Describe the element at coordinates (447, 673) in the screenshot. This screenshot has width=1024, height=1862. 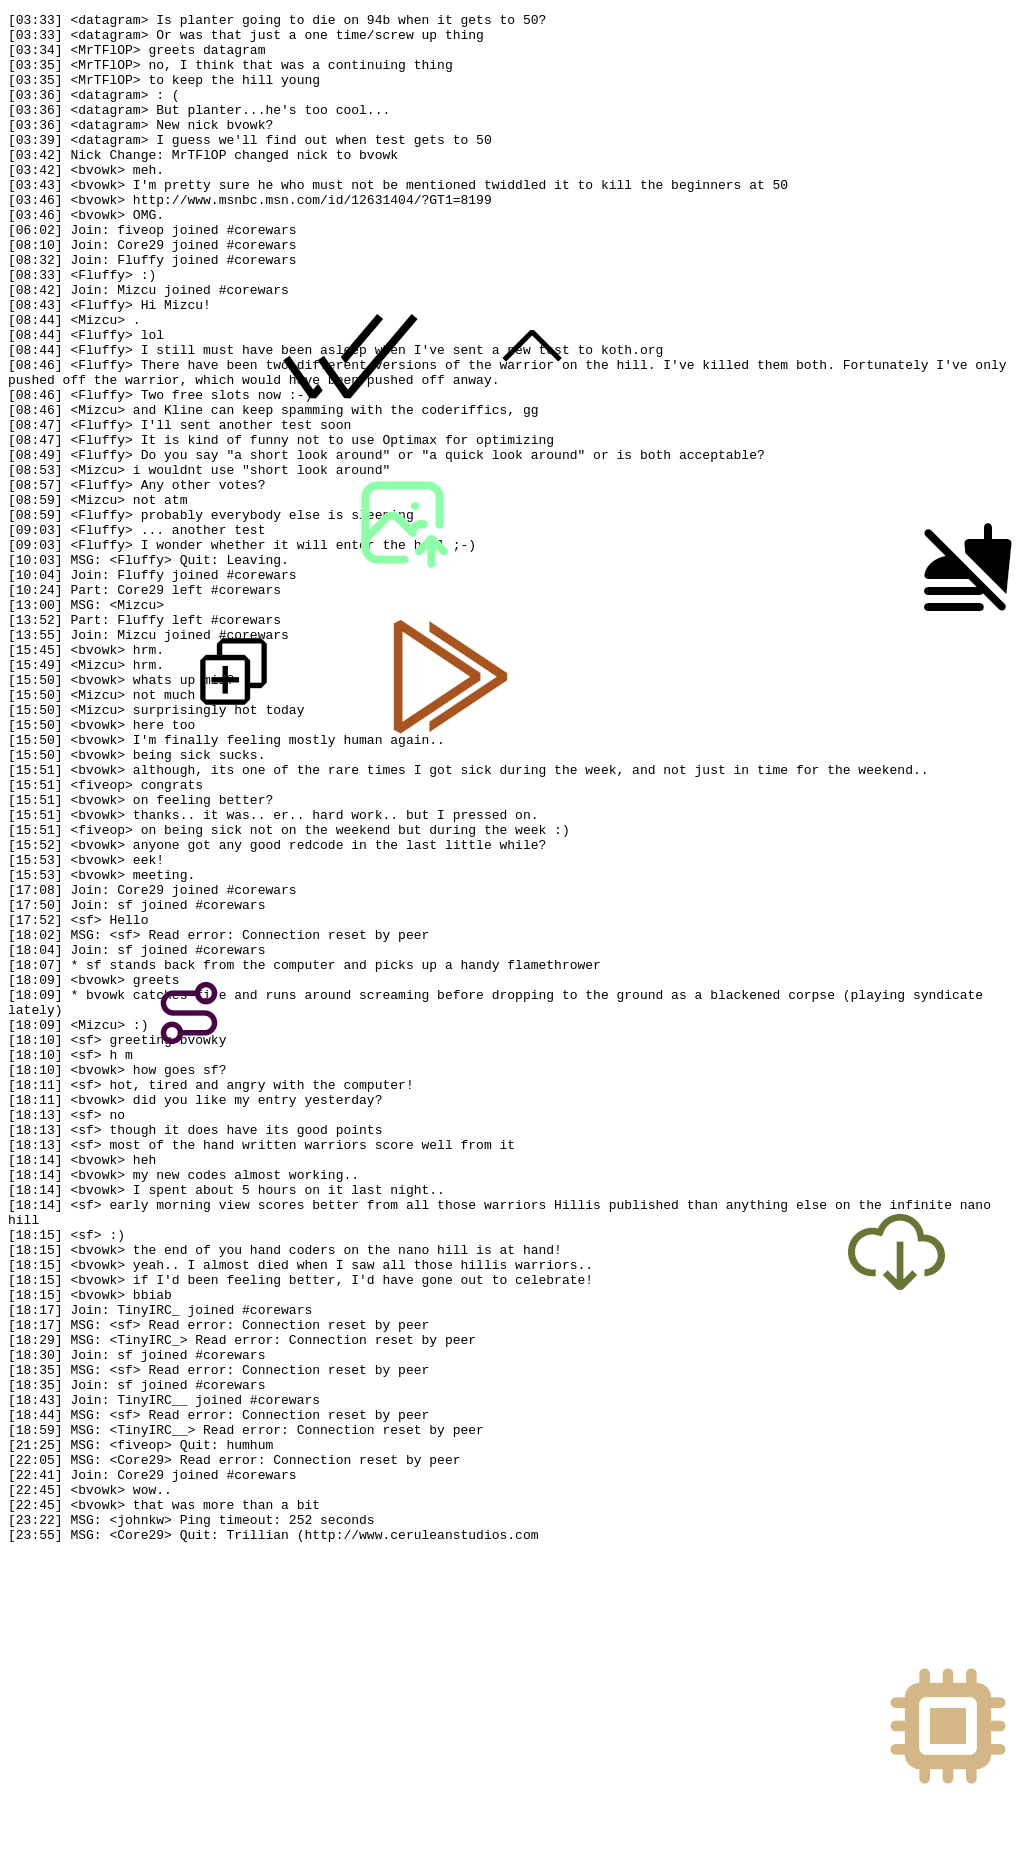
I see `run all tasks or scripts` at that location.